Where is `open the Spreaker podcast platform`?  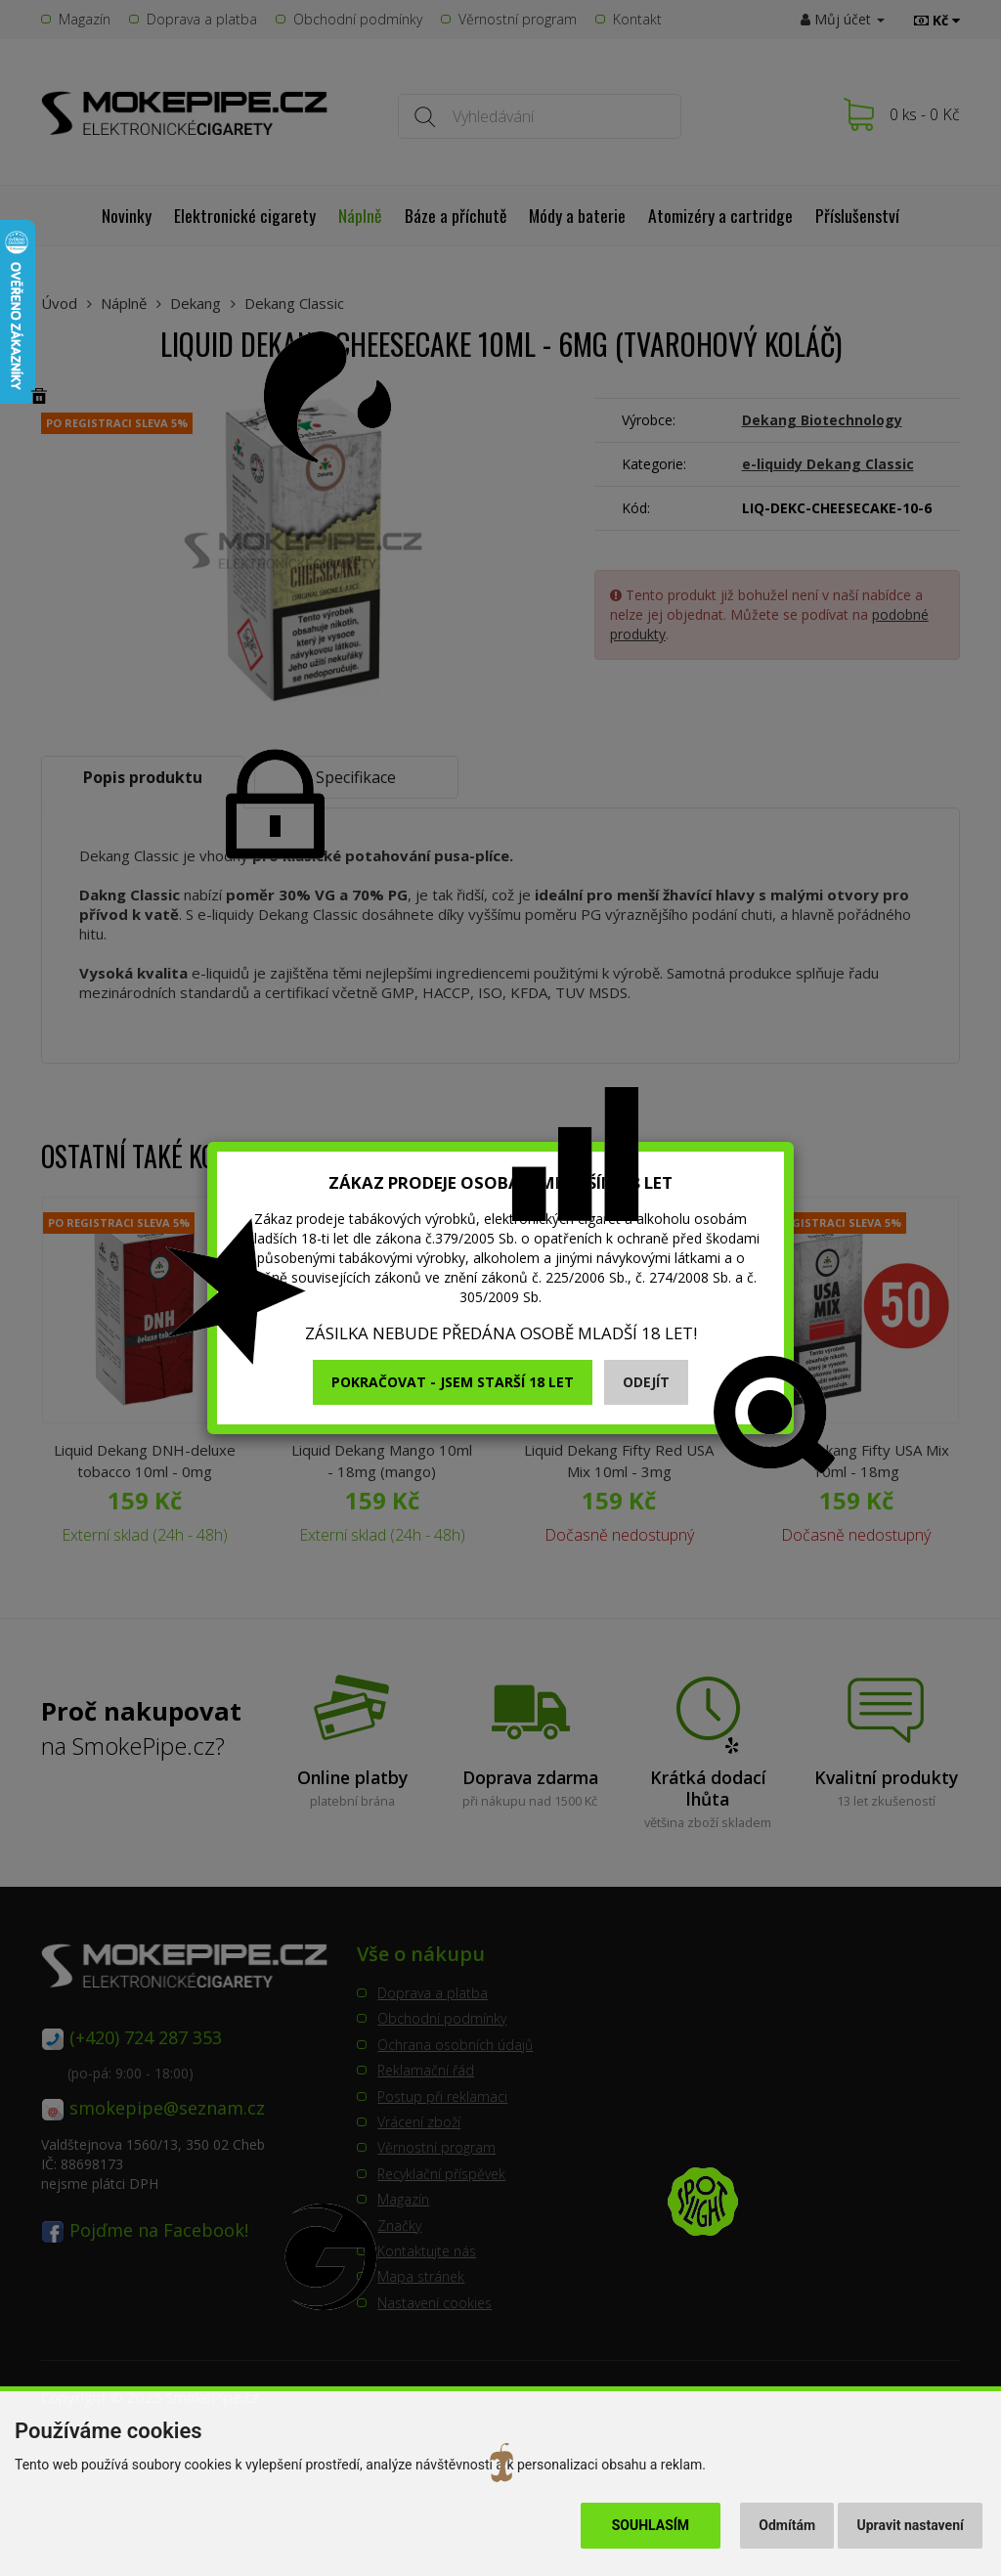 open the Spreaker podcast platform is located at coordinates (236, 1291).